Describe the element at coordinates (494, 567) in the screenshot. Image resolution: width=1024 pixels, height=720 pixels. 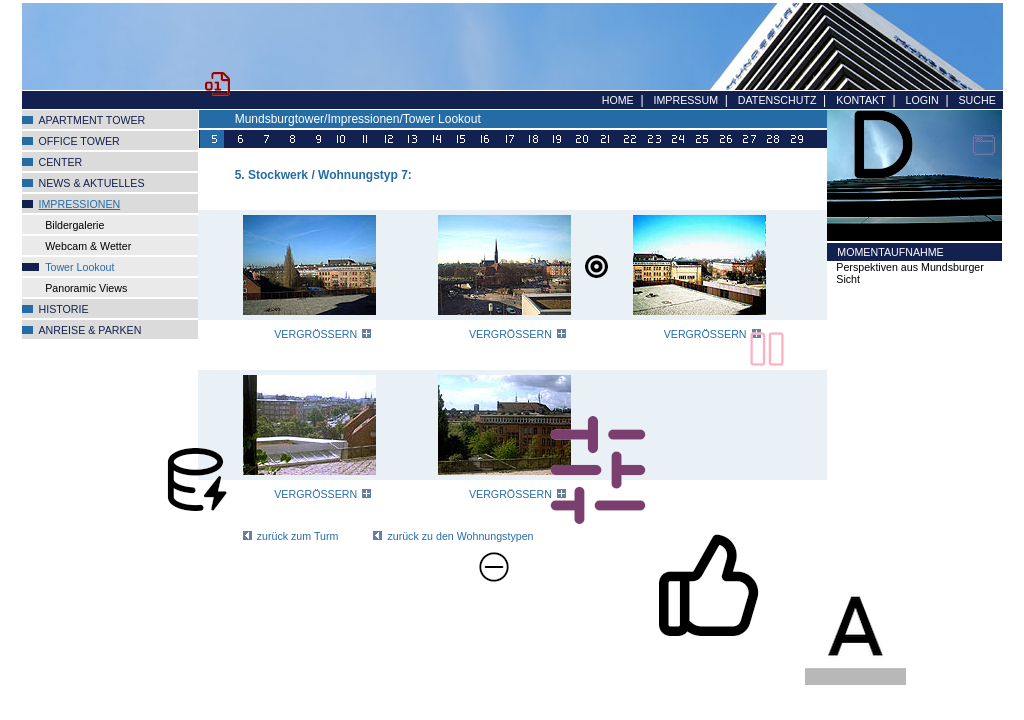
I see `indicates access is restricted or blocked` at that location.